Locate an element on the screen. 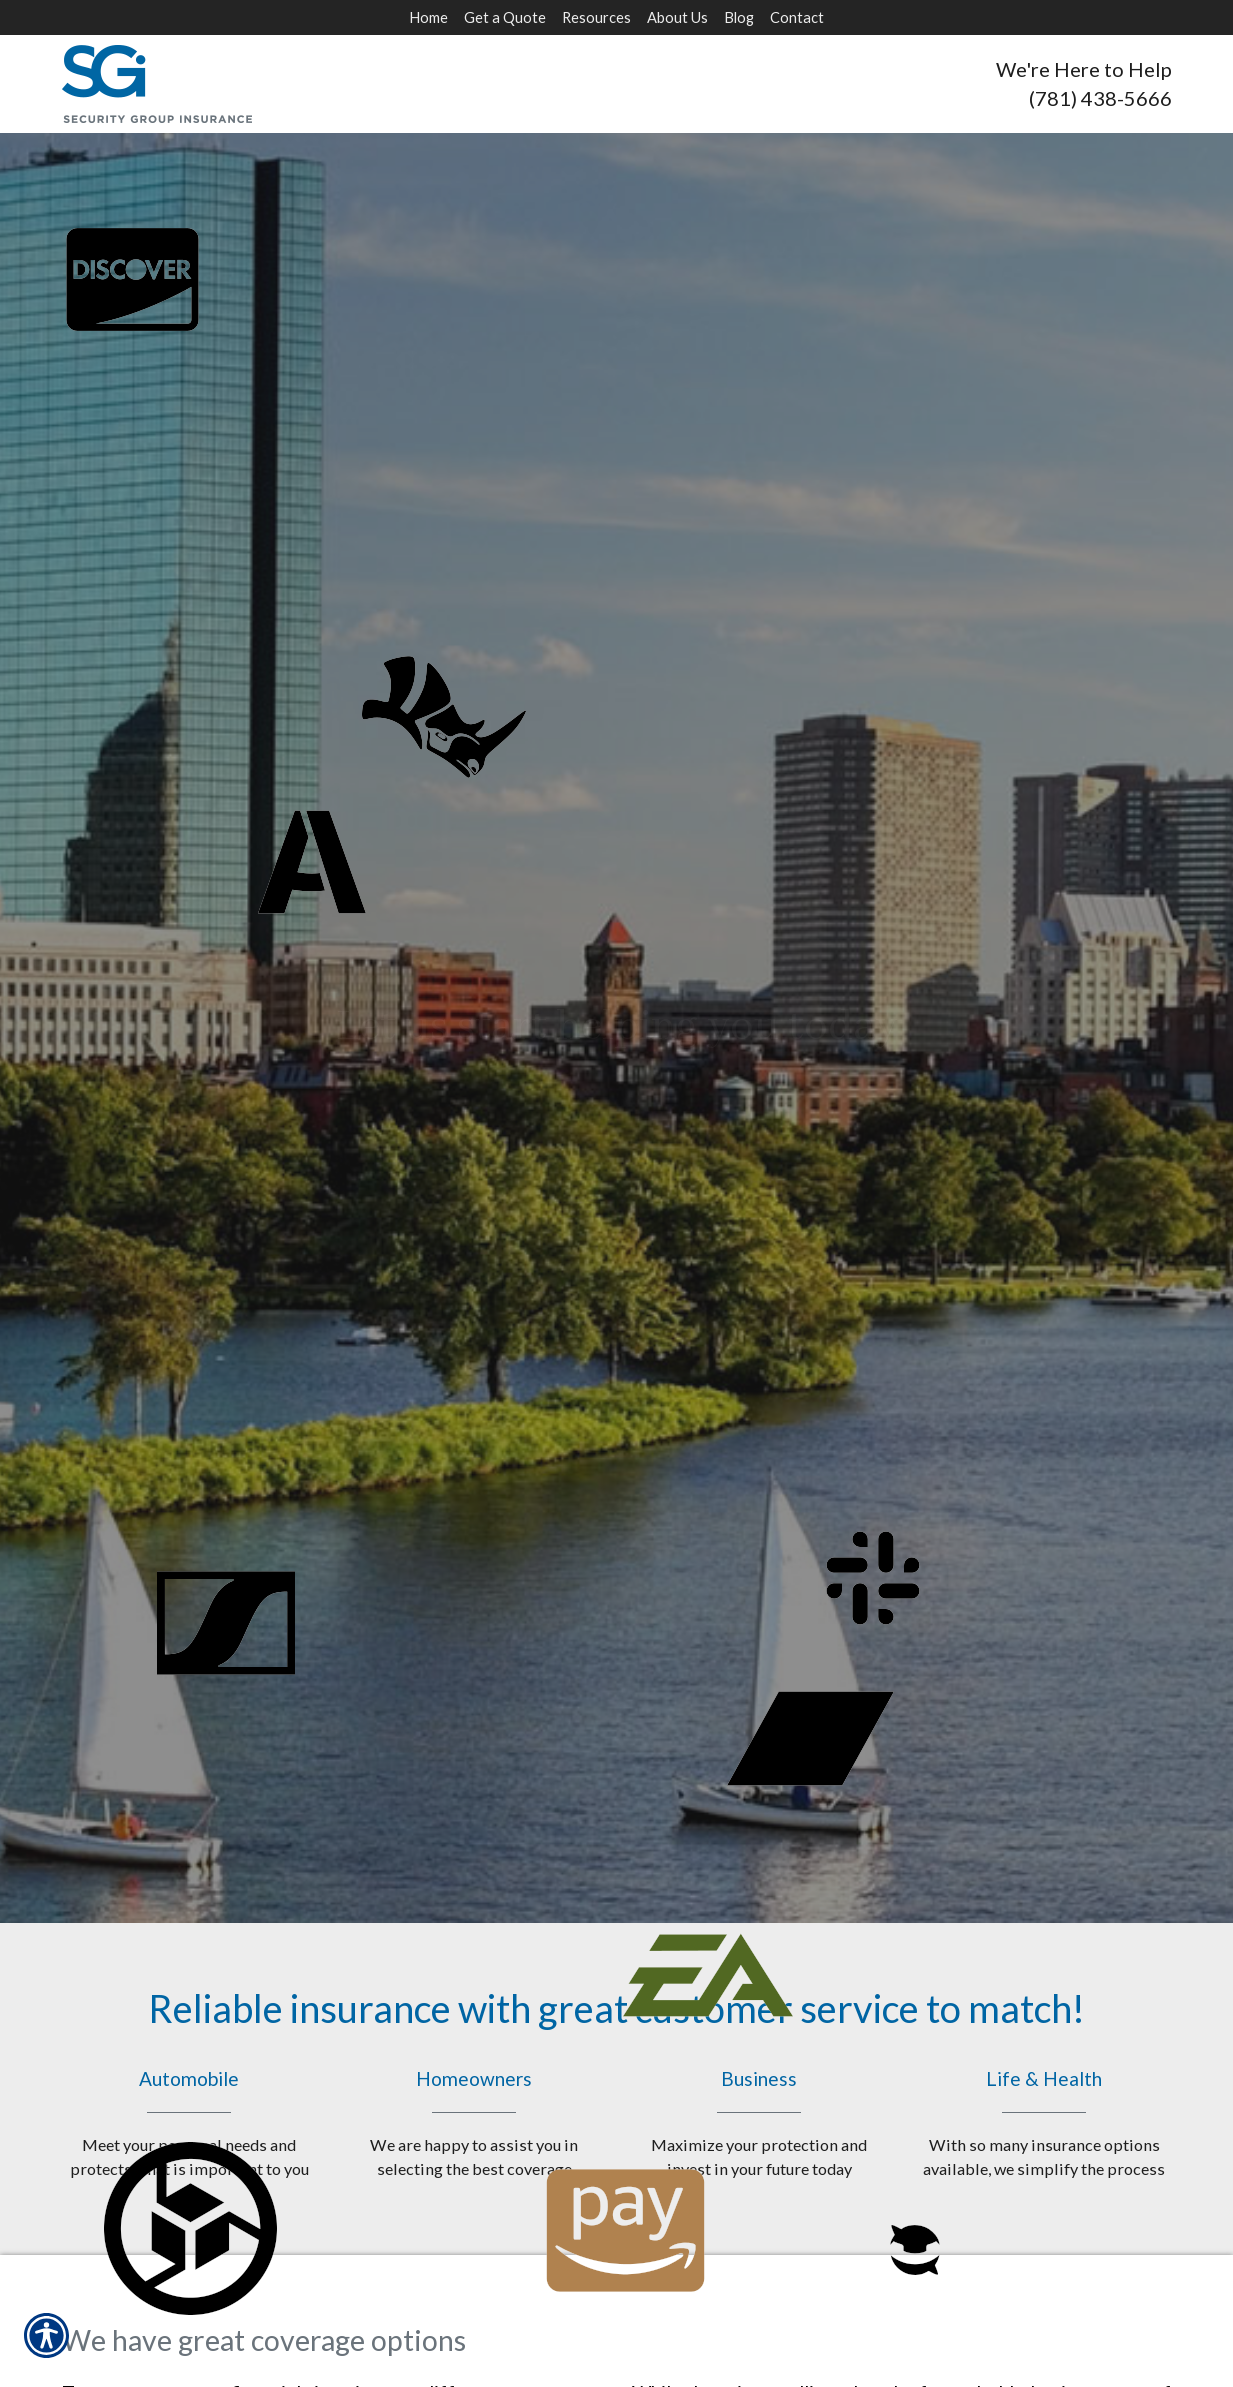 The image size is (1233, 2387). airbrake error monitoring service logo is located at coordinates (312, 862).